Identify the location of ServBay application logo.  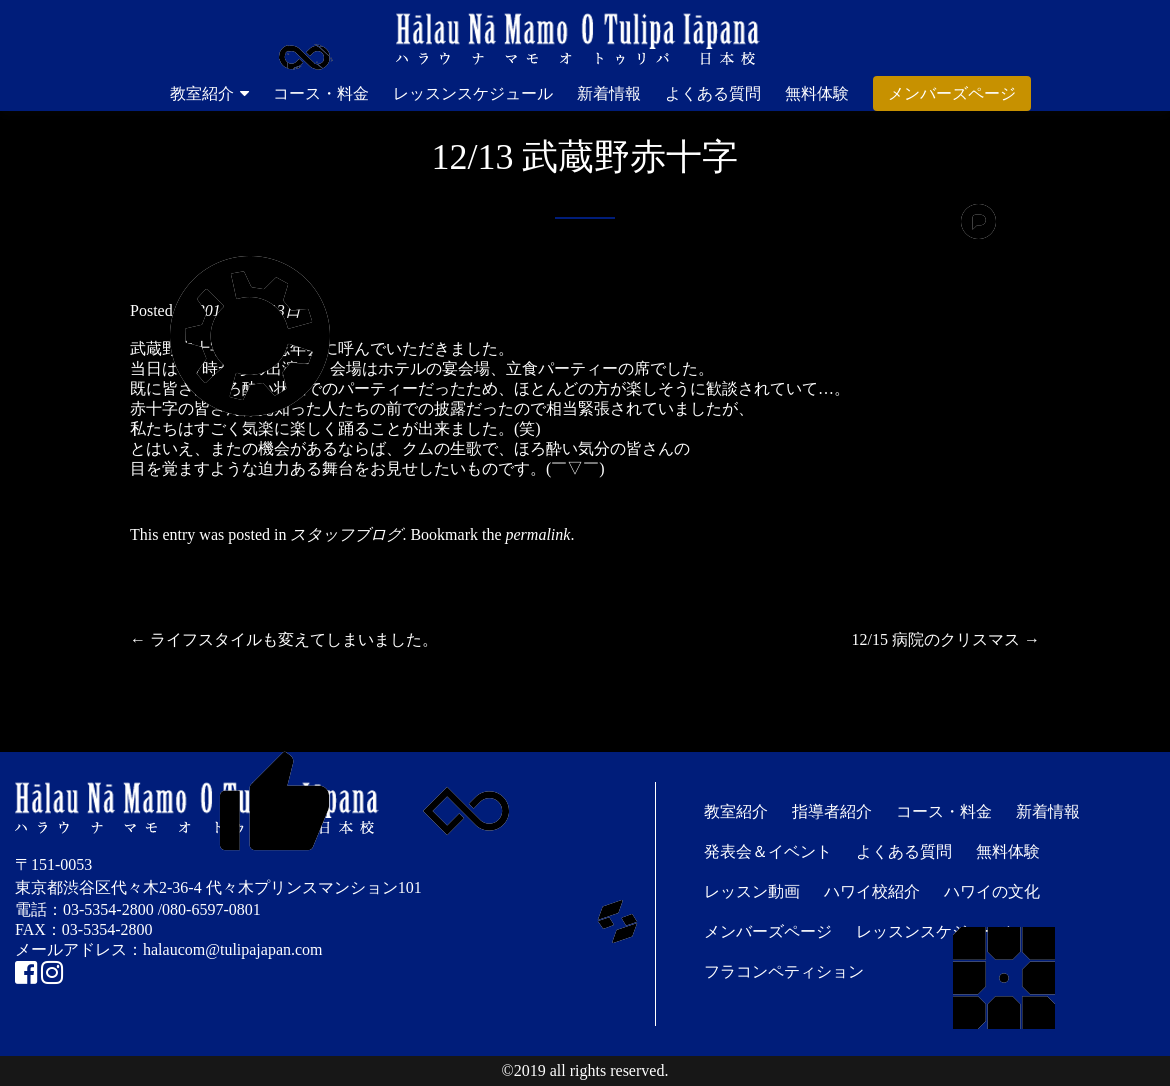
(617, 921).